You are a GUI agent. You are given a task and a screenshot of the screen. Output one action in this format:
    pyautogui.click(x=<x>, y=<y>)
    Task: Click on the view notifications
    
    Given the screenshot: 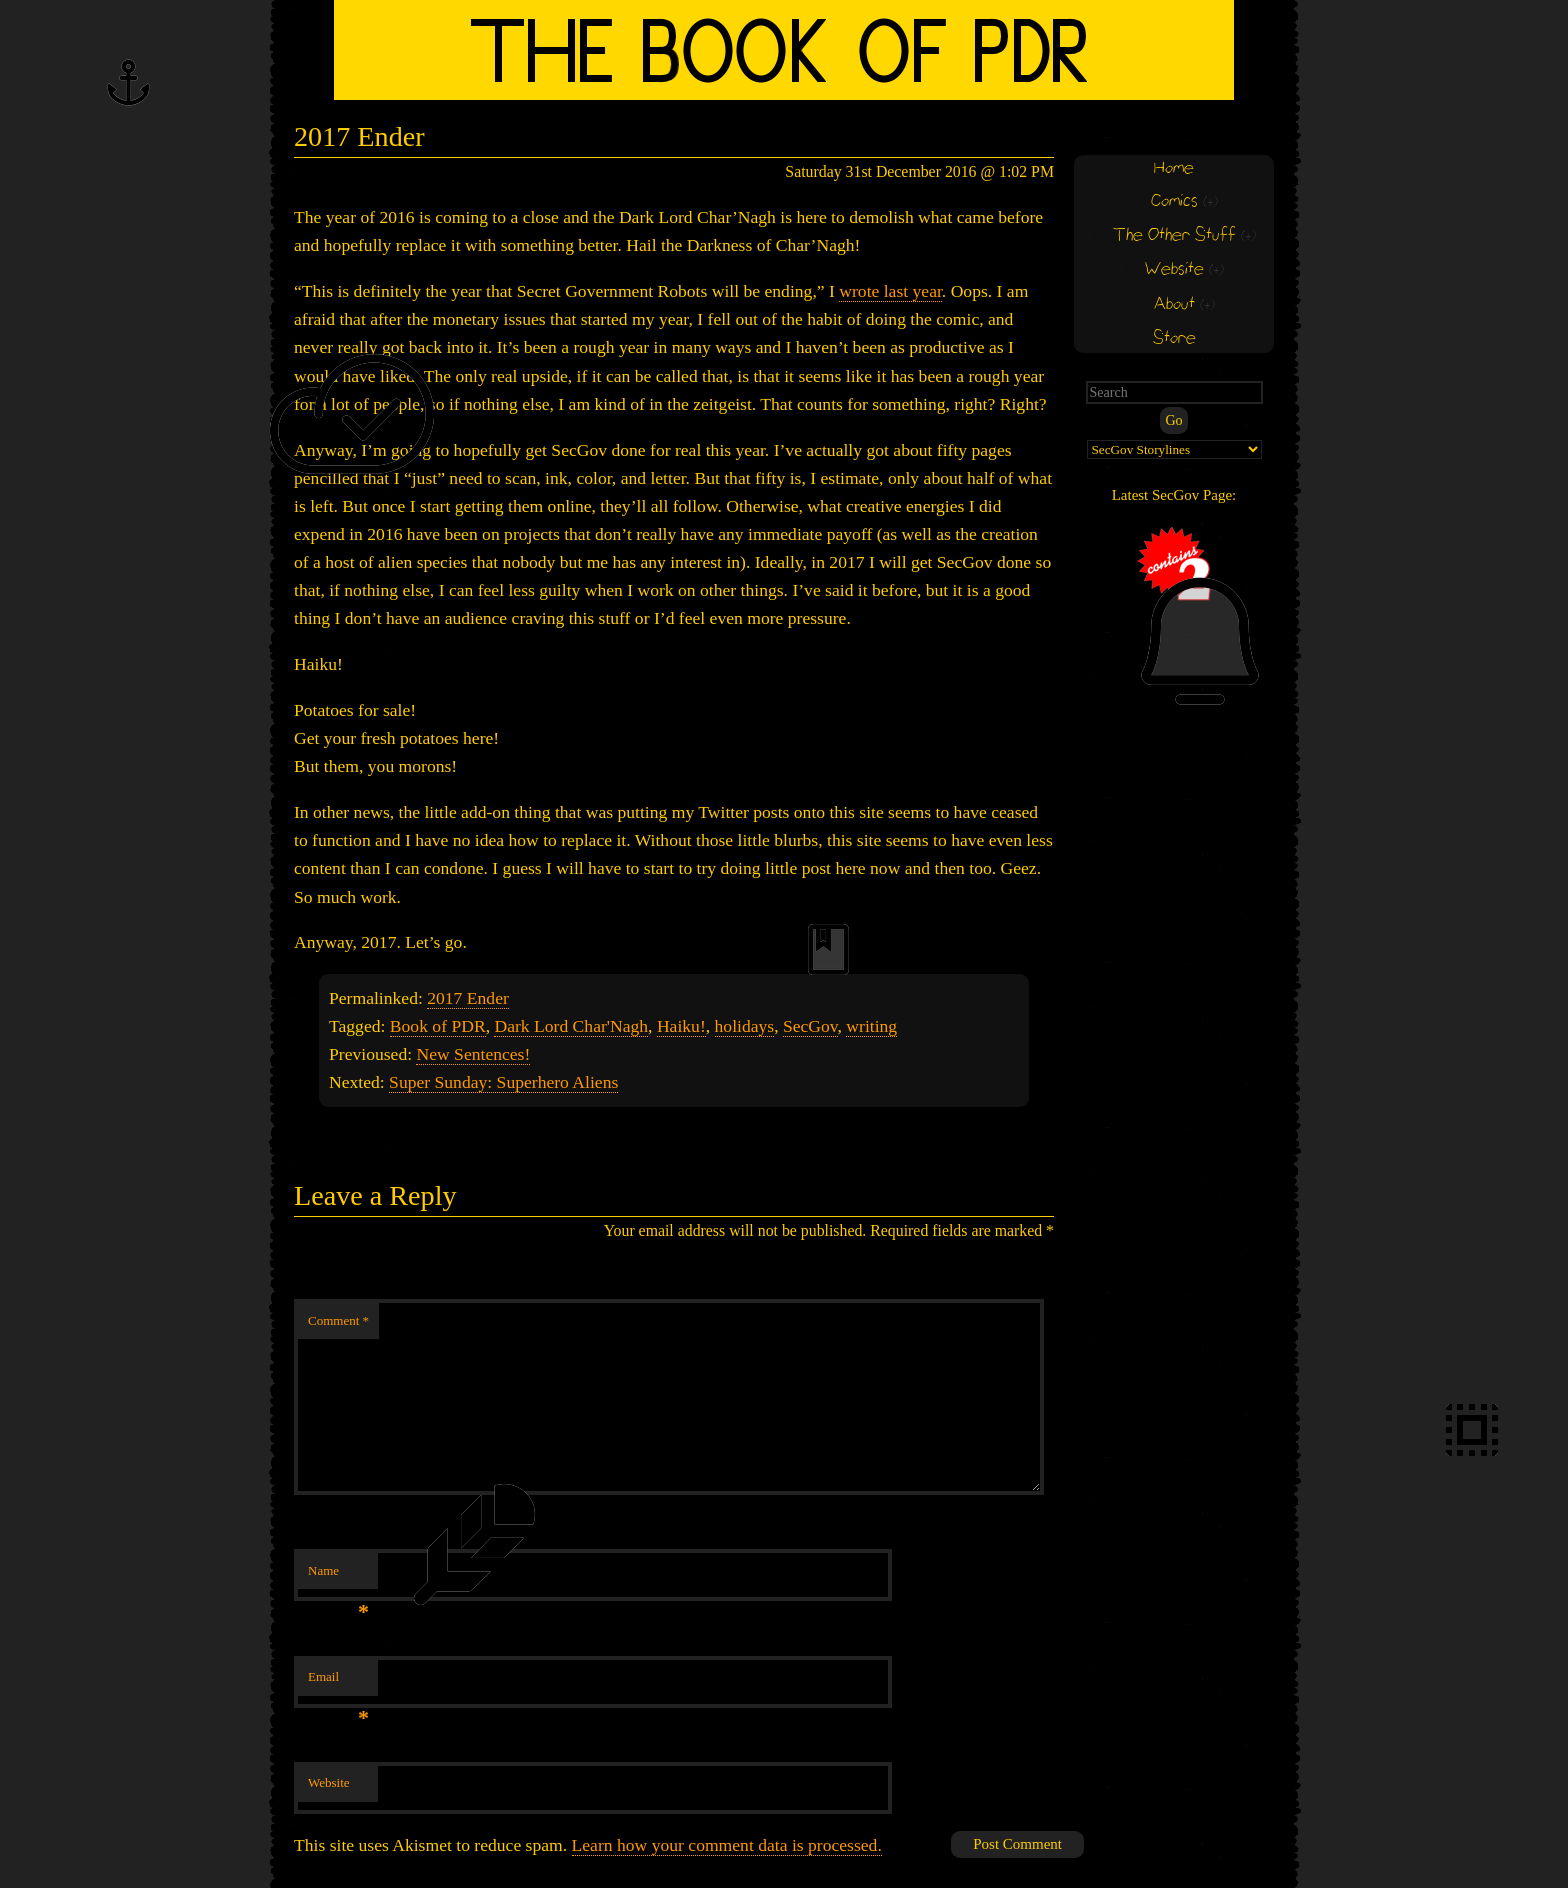 What is the action you would take?
    pyautogui.click(x=1200, y=641)
    